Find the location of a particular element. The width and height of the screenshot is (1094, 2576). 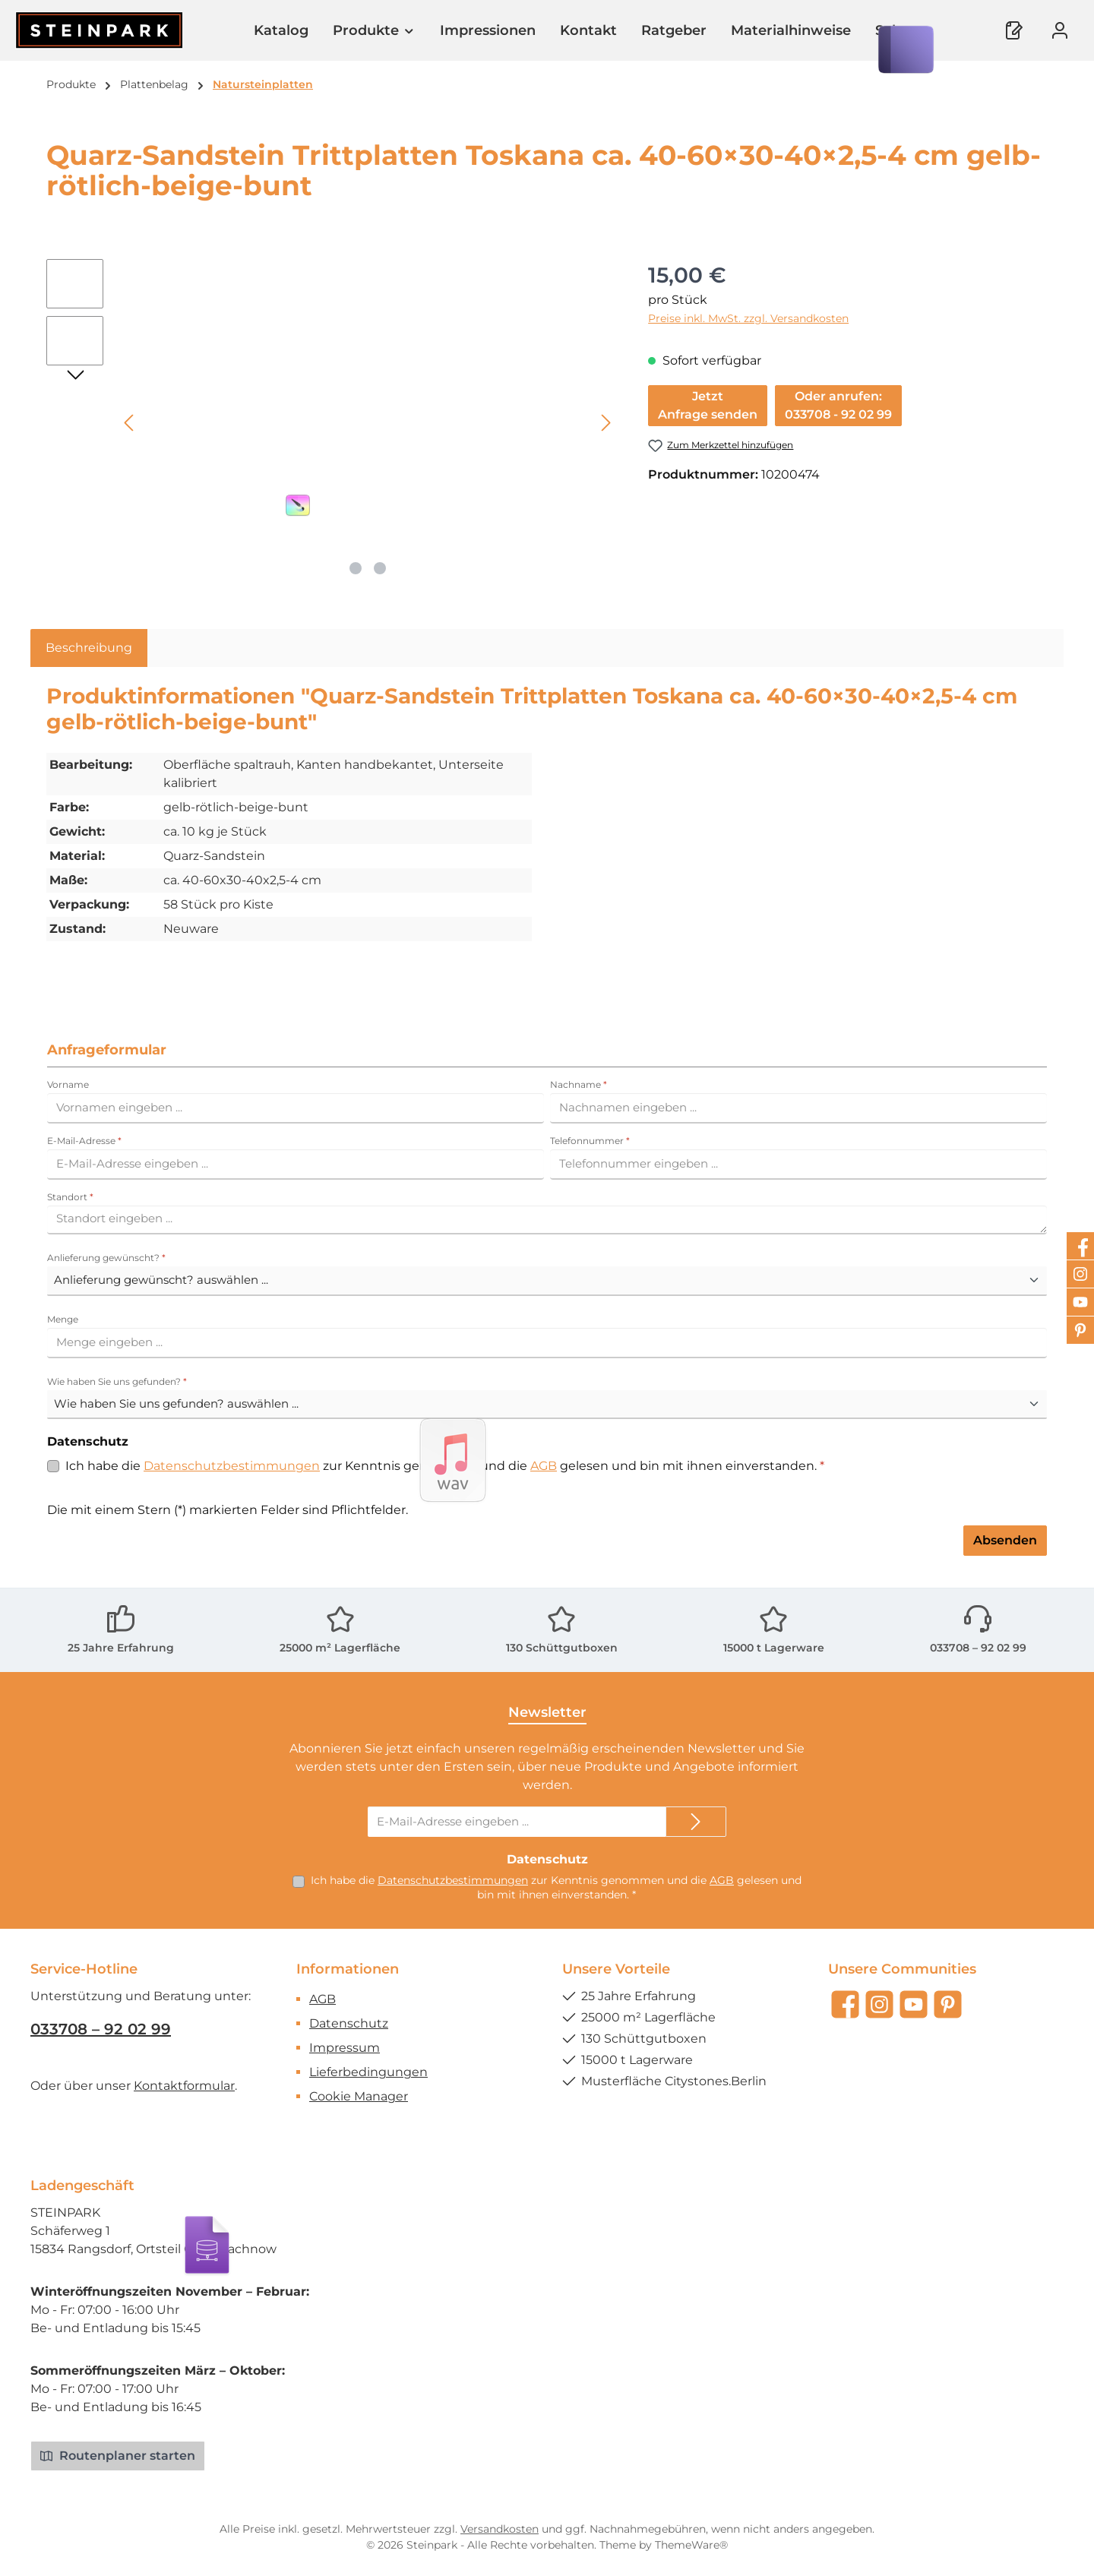

kexi database connection file is located at coordinates (207, 2246).